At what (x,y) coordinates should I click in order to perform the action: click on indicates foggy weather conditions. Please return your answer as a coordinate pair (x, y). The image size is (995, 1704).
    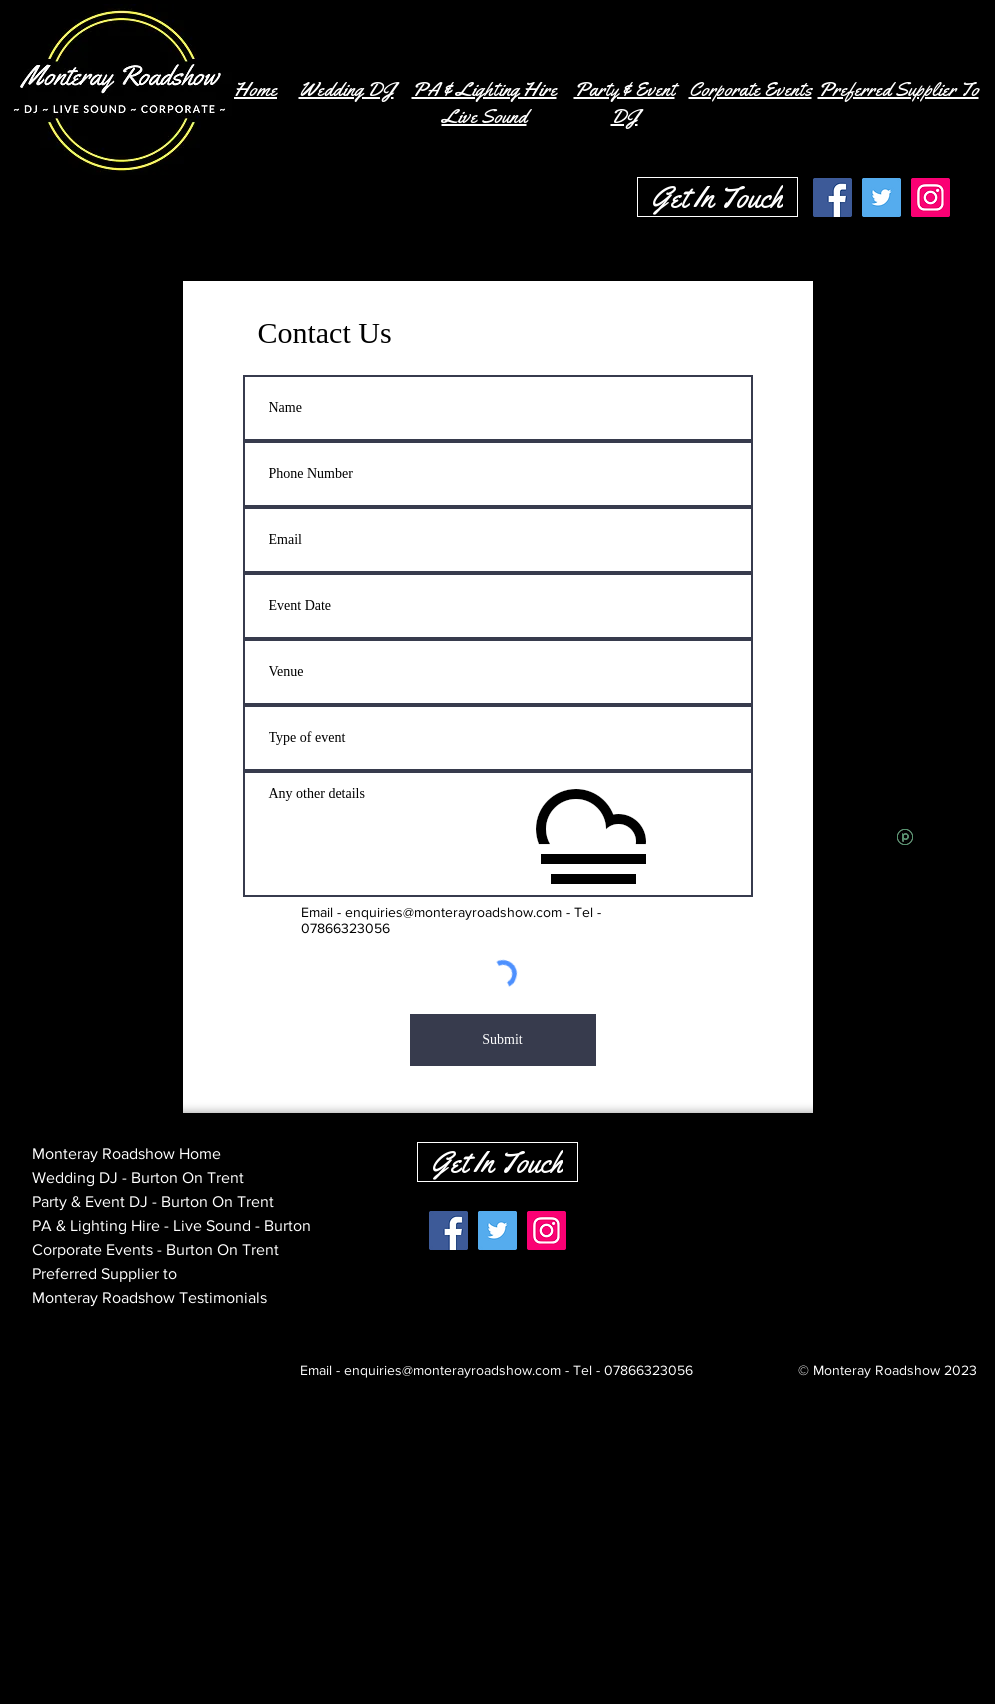
    Looking at the image, I should click on (591, 839).